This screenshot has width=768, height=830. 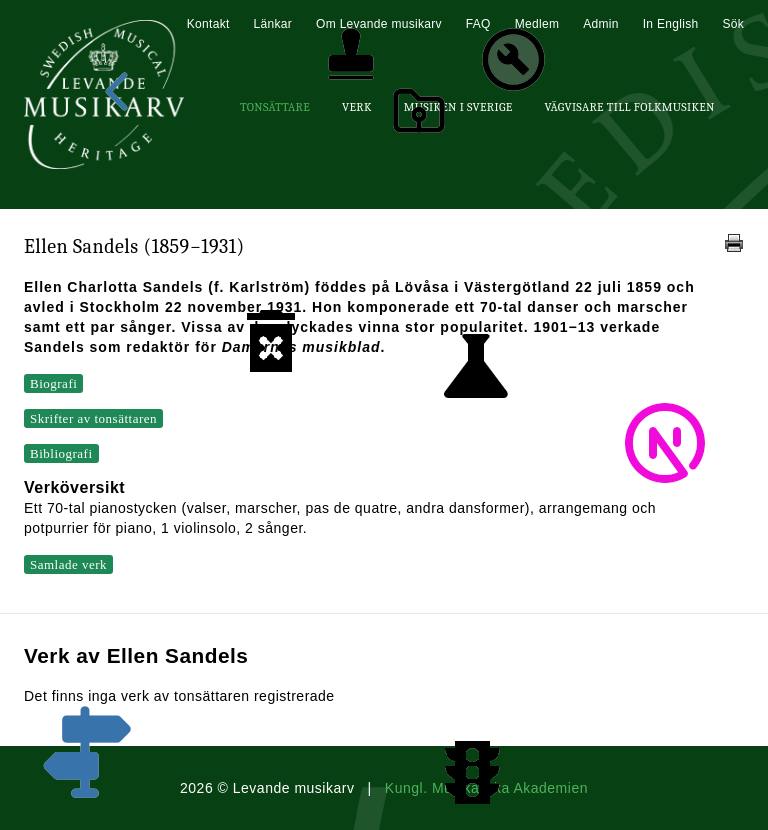 I want to click on access root directory, so click(x=419, y=112).